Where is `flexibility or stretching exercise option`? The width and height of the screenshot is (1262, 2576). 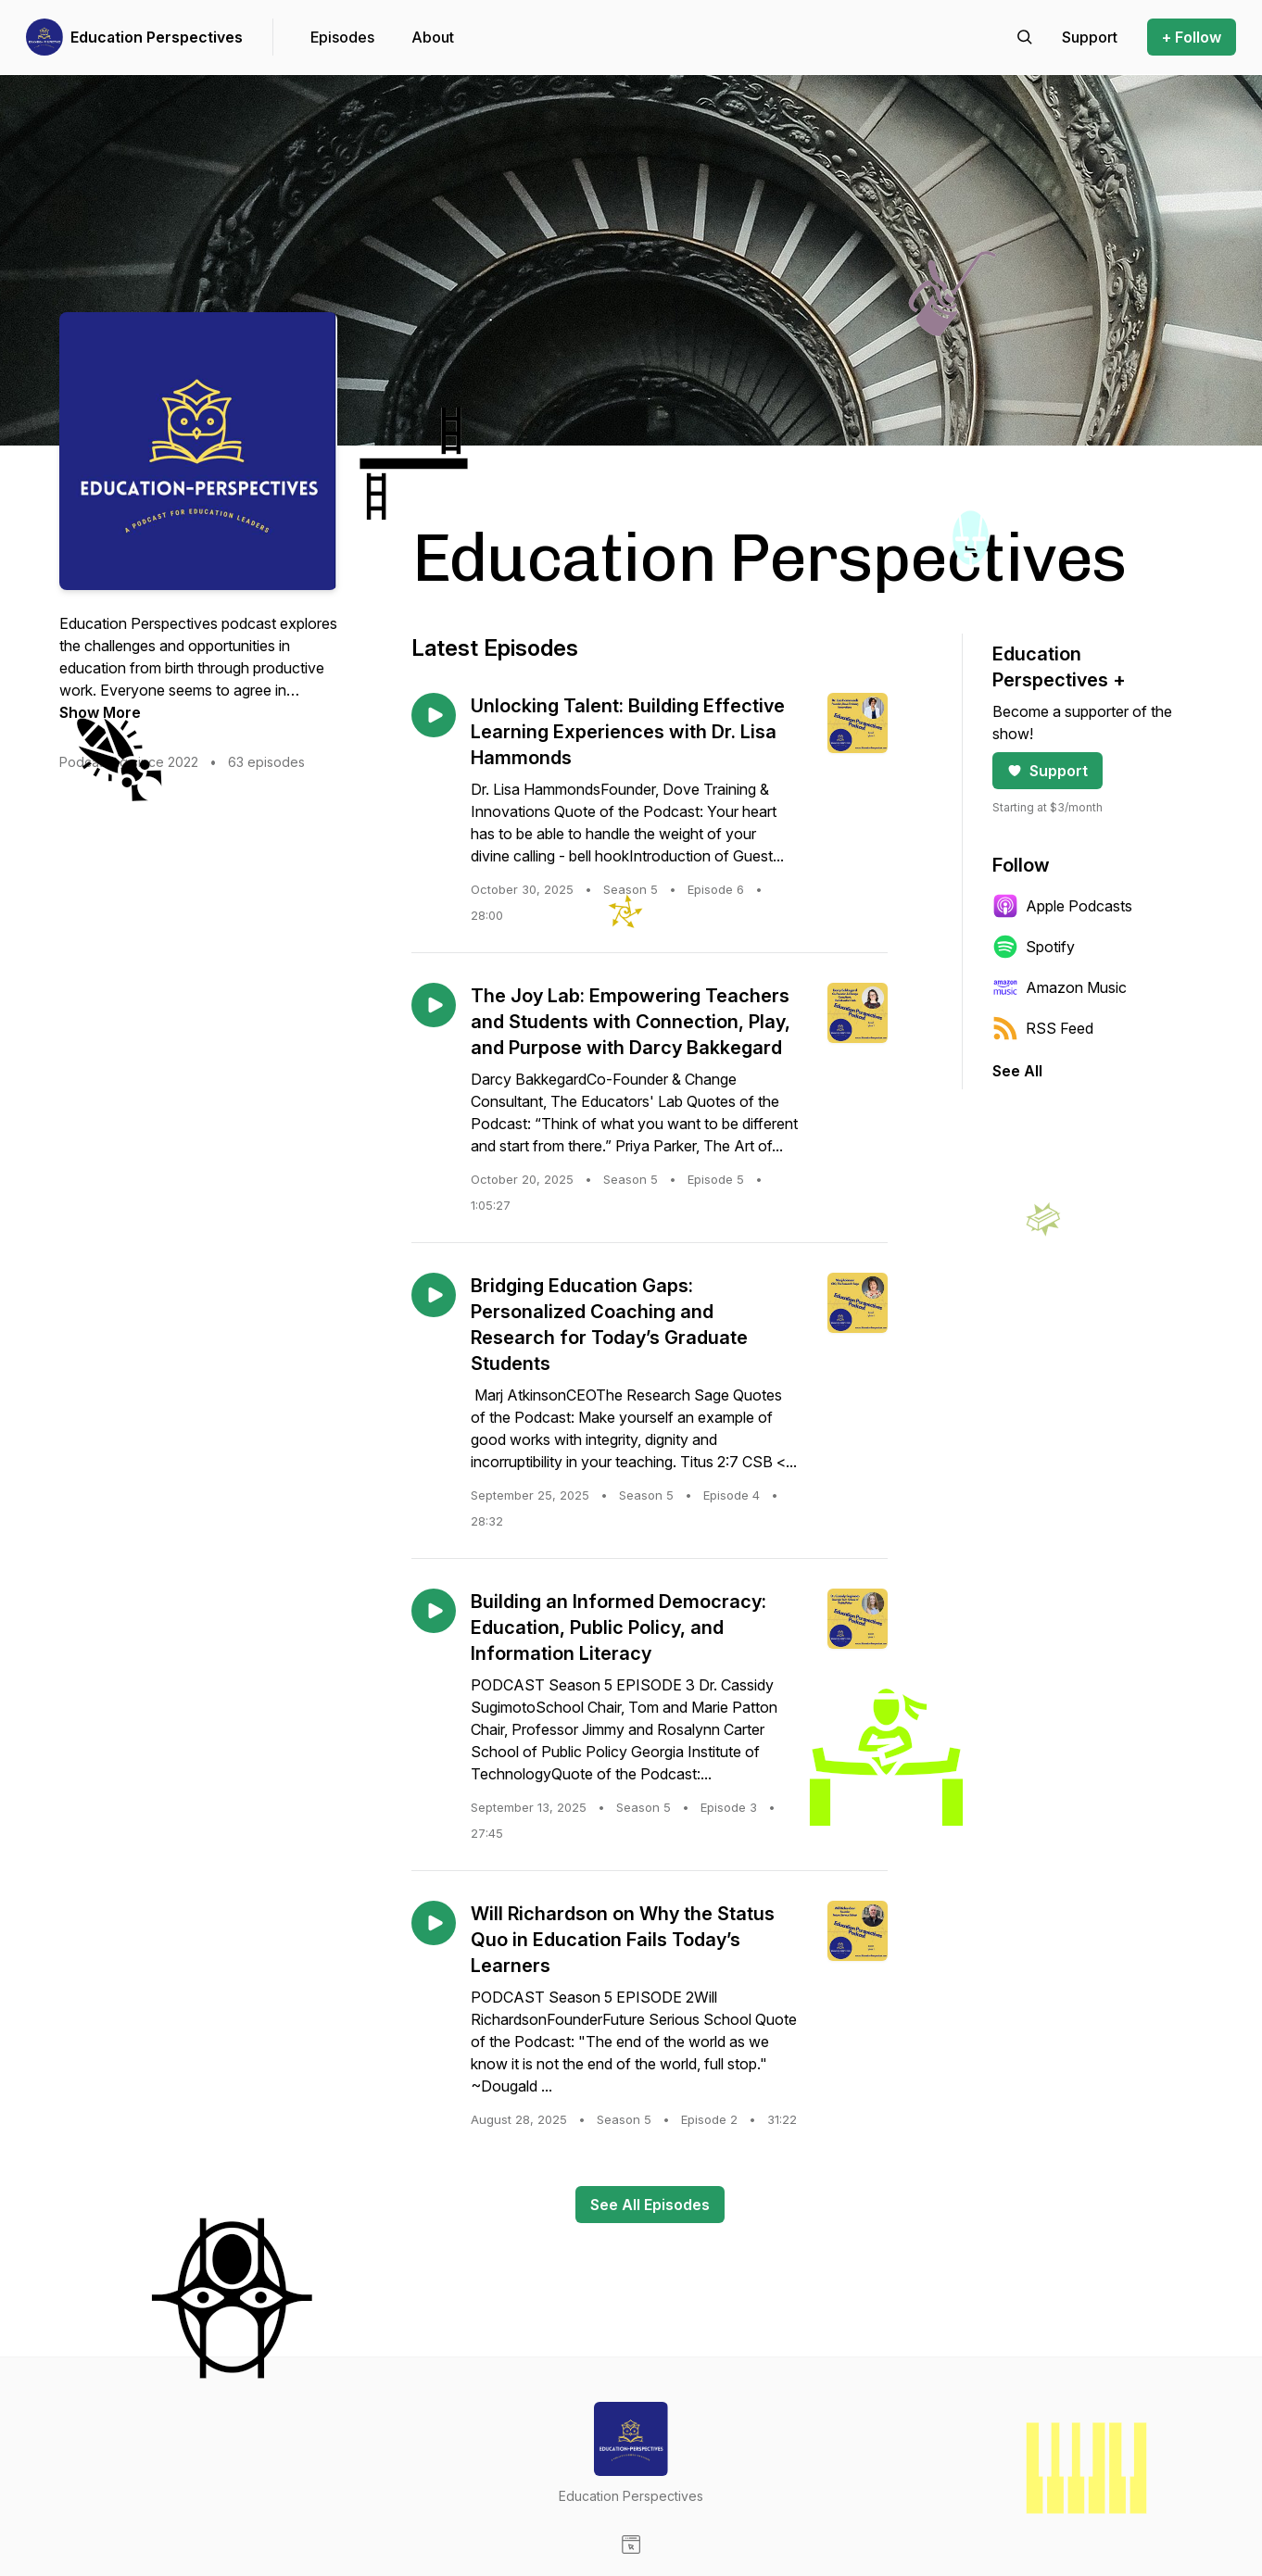
flexibility or stretching exercise option is located at coordinates (886, 1749).